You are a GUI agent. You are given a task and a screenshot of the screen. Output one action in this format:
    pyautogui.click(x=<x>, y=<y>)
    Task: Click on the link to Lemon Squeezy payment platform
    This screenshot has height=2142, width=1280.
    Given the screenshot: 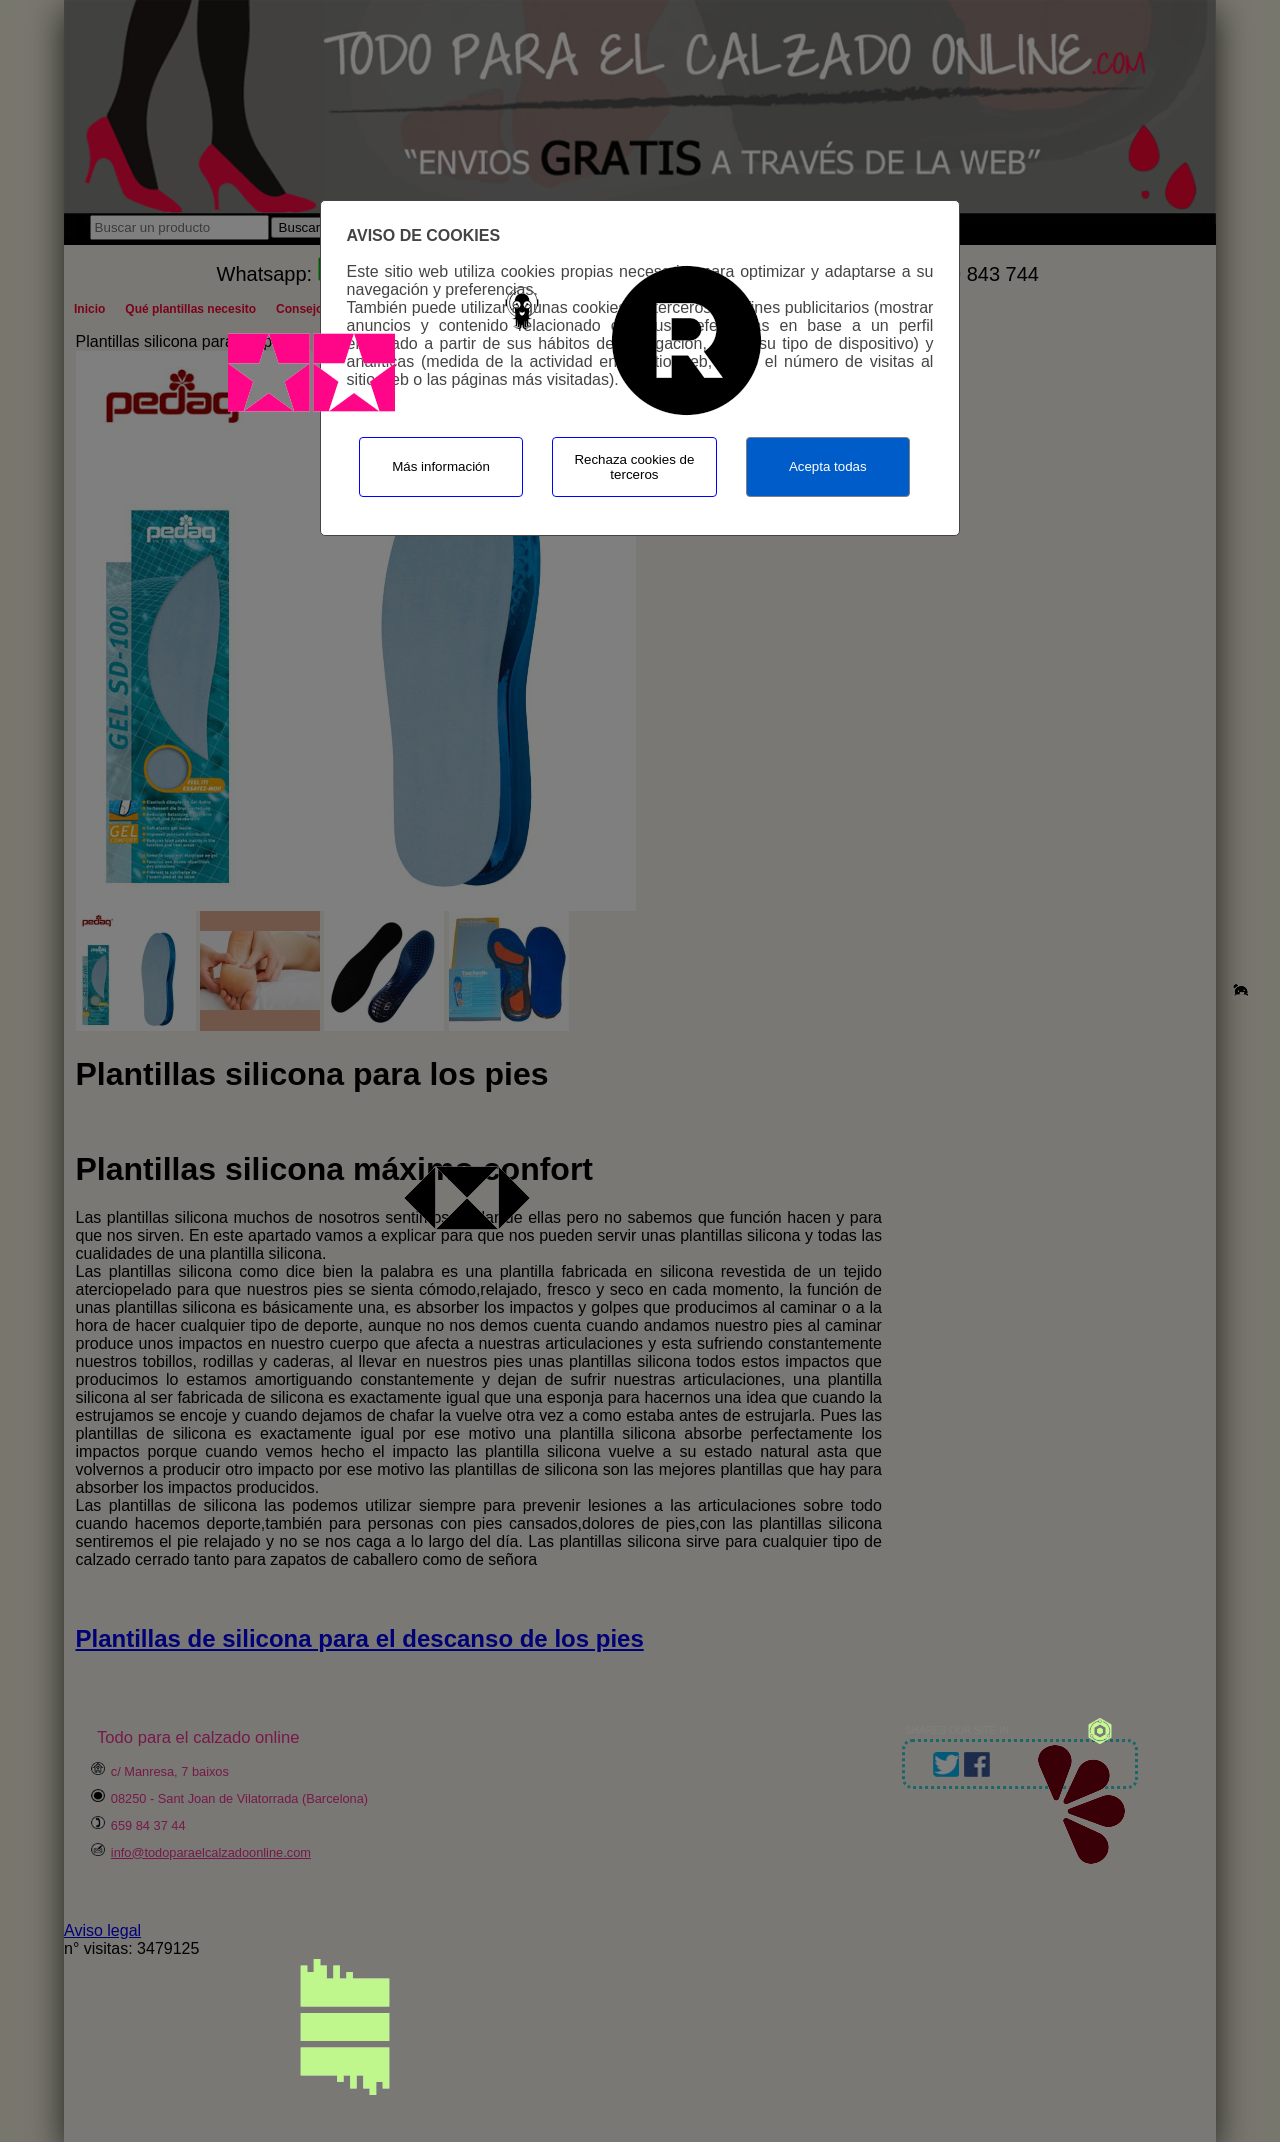 What is the action you would take?
    pyautogui.click(x=1081, y=1804)
    